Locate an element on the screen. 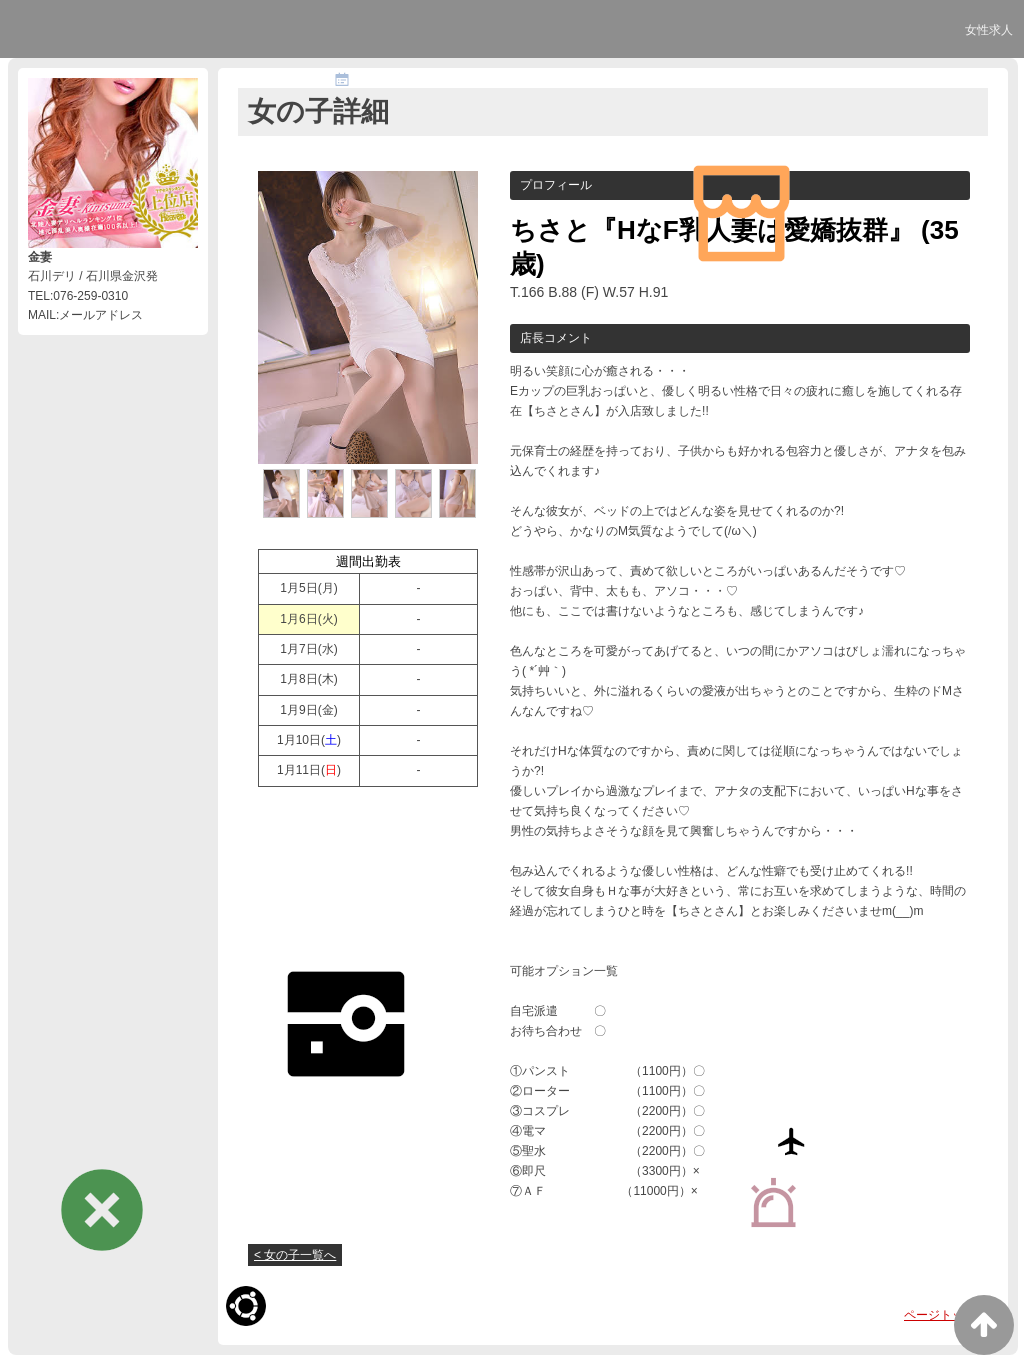  close or dismiss a dialog is located at coordinates (102, 1210).